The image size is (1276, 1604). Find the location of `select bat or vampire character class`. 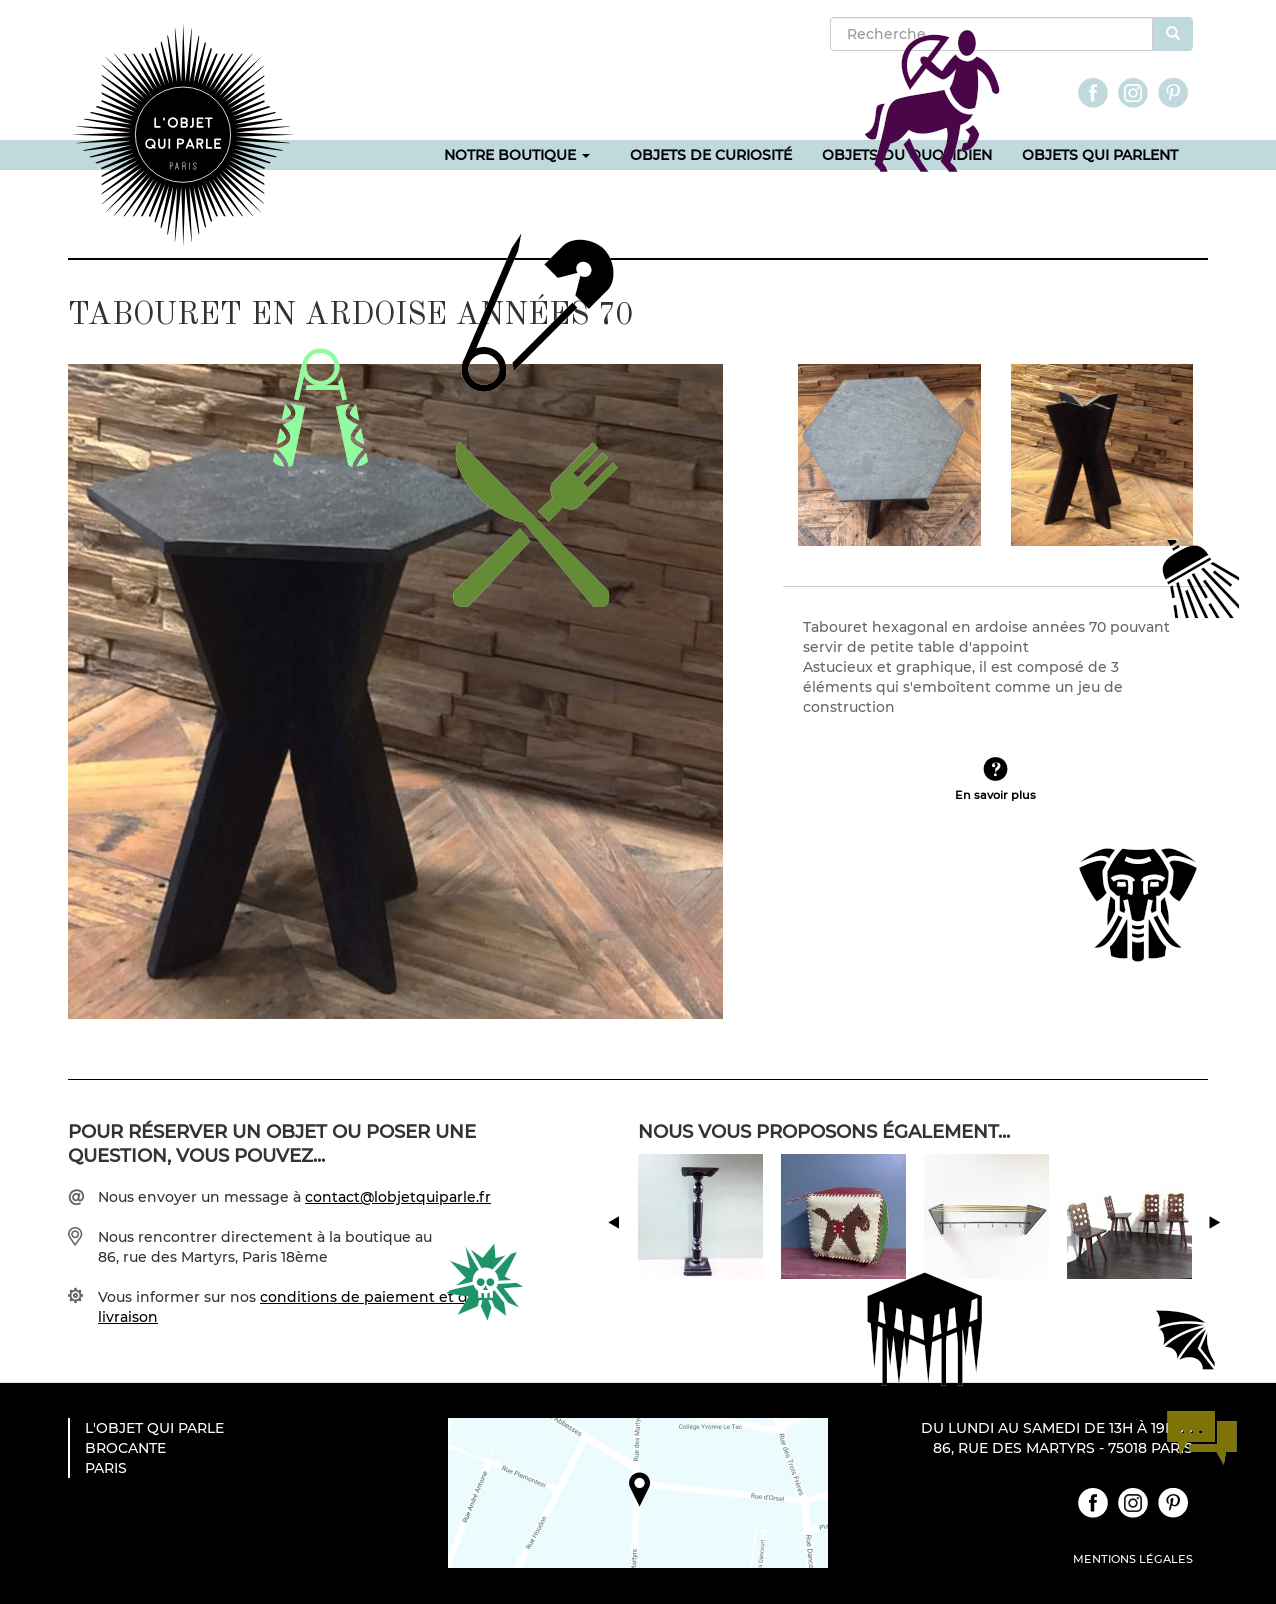

select bat or vampire character class is located at coordinates (1185, 1340).